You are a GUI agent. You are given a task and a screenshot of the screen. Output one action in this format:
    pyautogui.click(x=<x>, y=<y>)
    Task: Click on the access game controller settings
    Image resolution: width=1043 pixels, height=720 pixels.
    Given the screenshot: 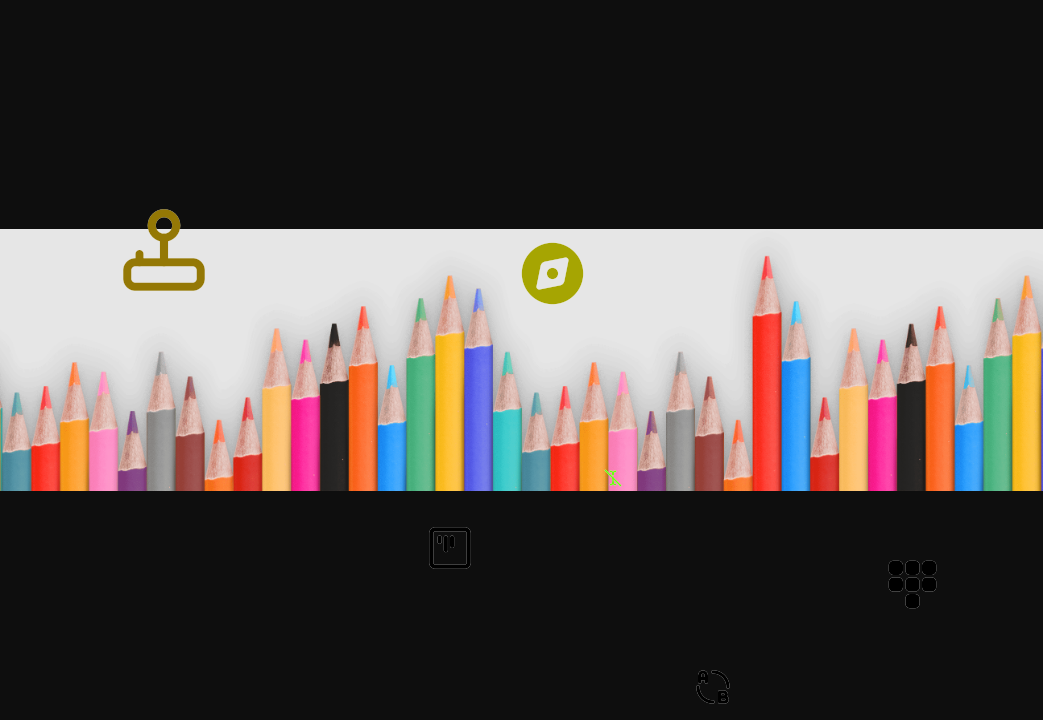 What is the action you would take?
    pyautogui.click(x=164, y=250)
    